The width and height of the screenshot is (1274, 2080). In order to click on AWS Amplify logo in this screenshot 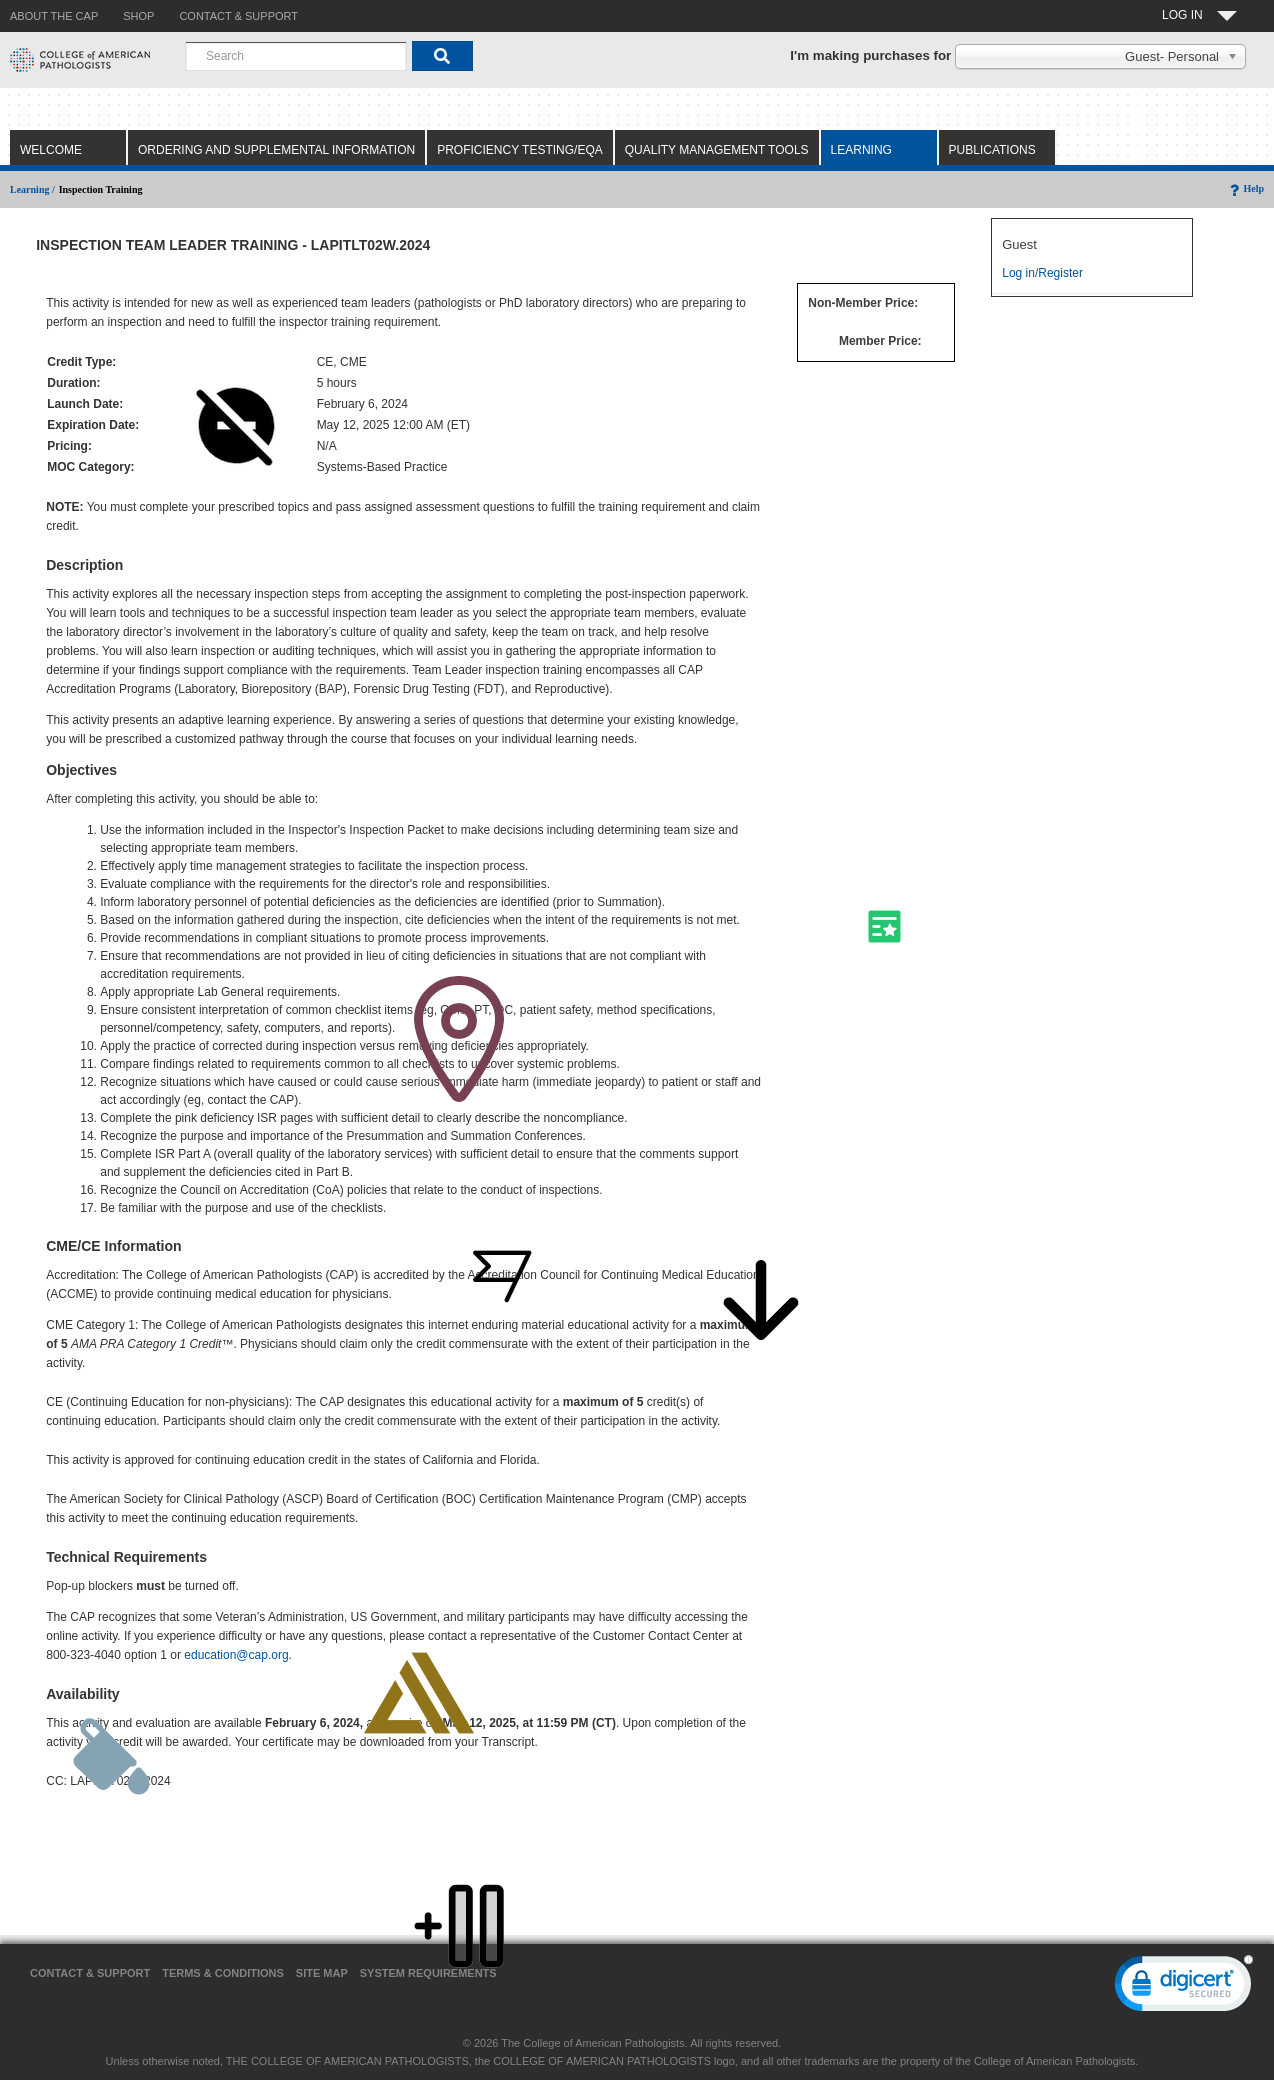, I will do `click(419, 1693)`.